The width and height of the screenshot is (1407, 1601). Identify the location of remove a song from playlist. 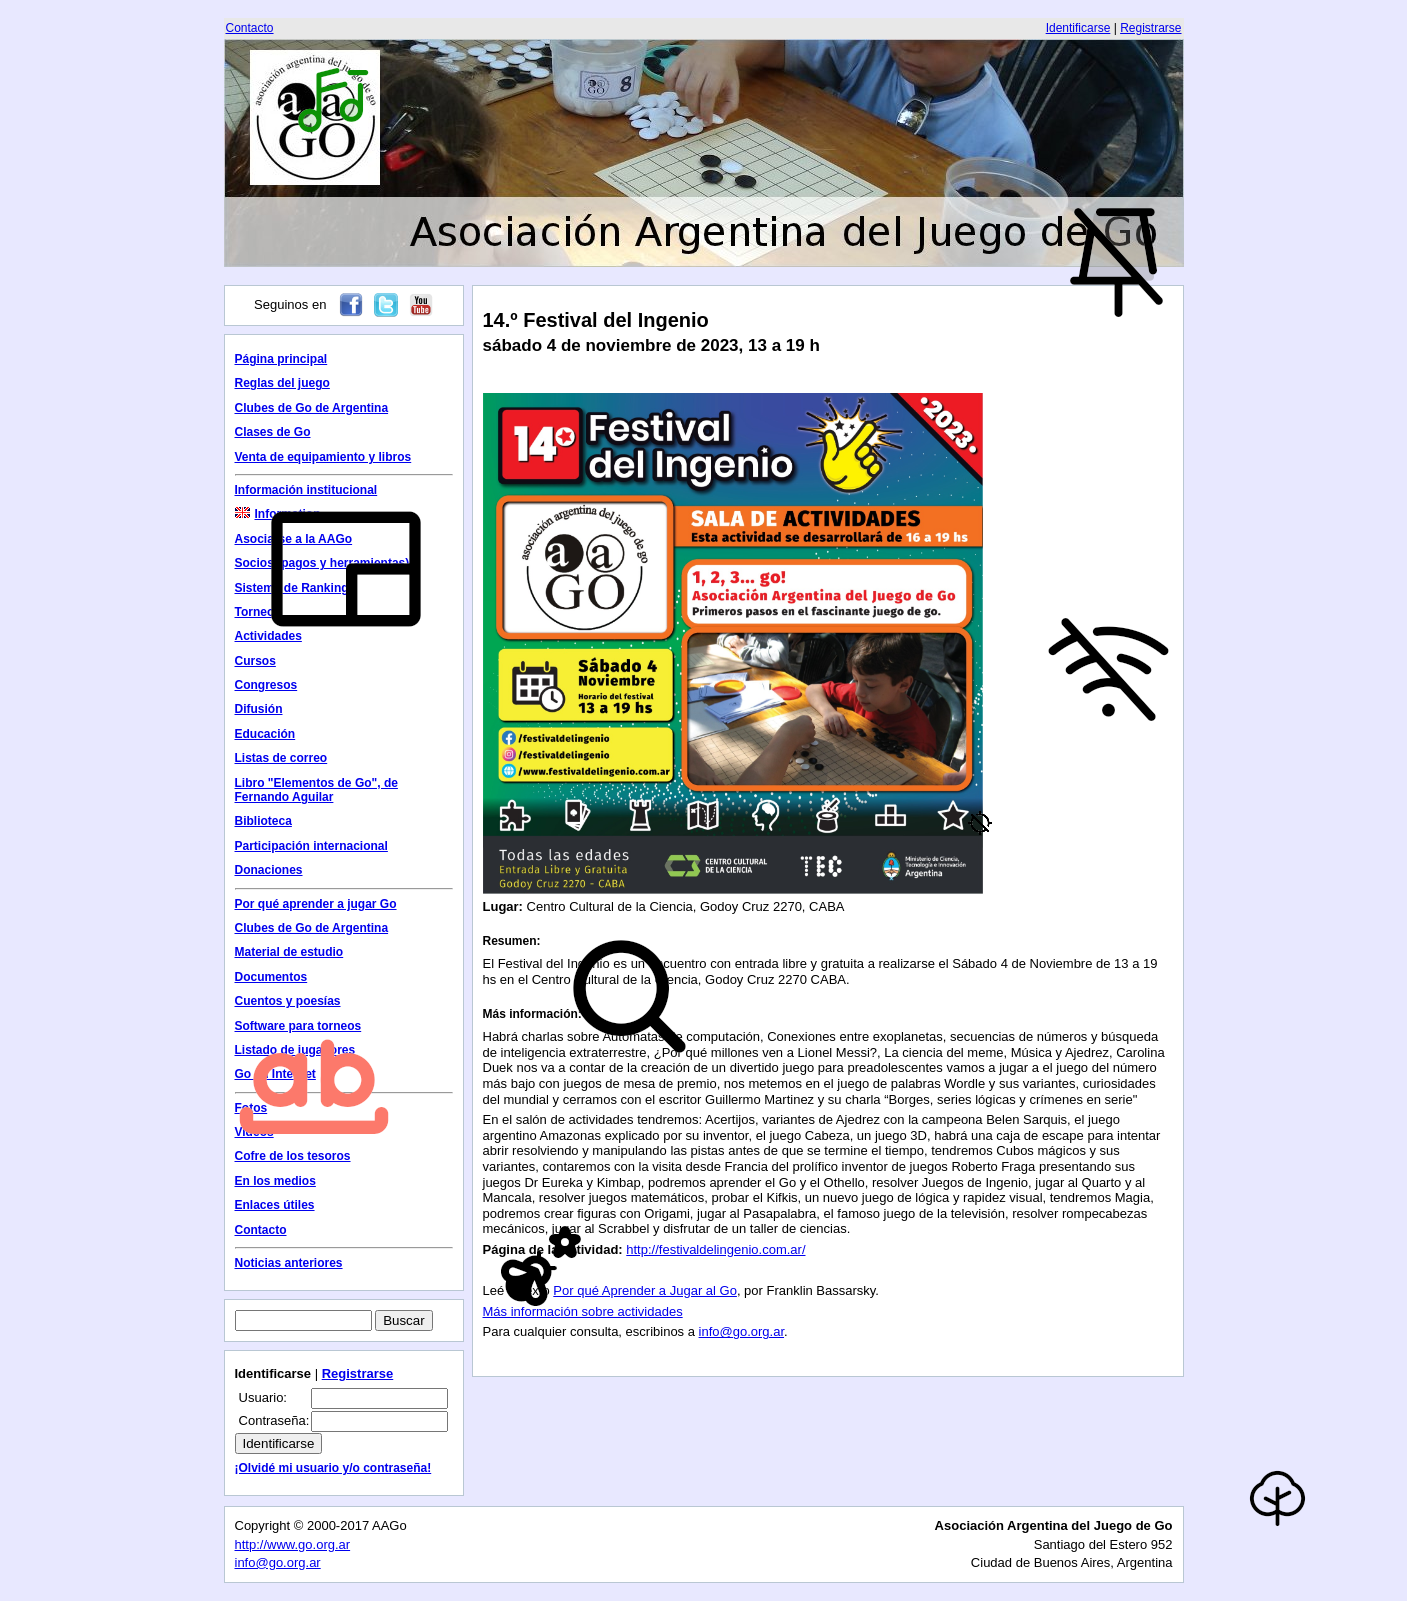
(334, 98).